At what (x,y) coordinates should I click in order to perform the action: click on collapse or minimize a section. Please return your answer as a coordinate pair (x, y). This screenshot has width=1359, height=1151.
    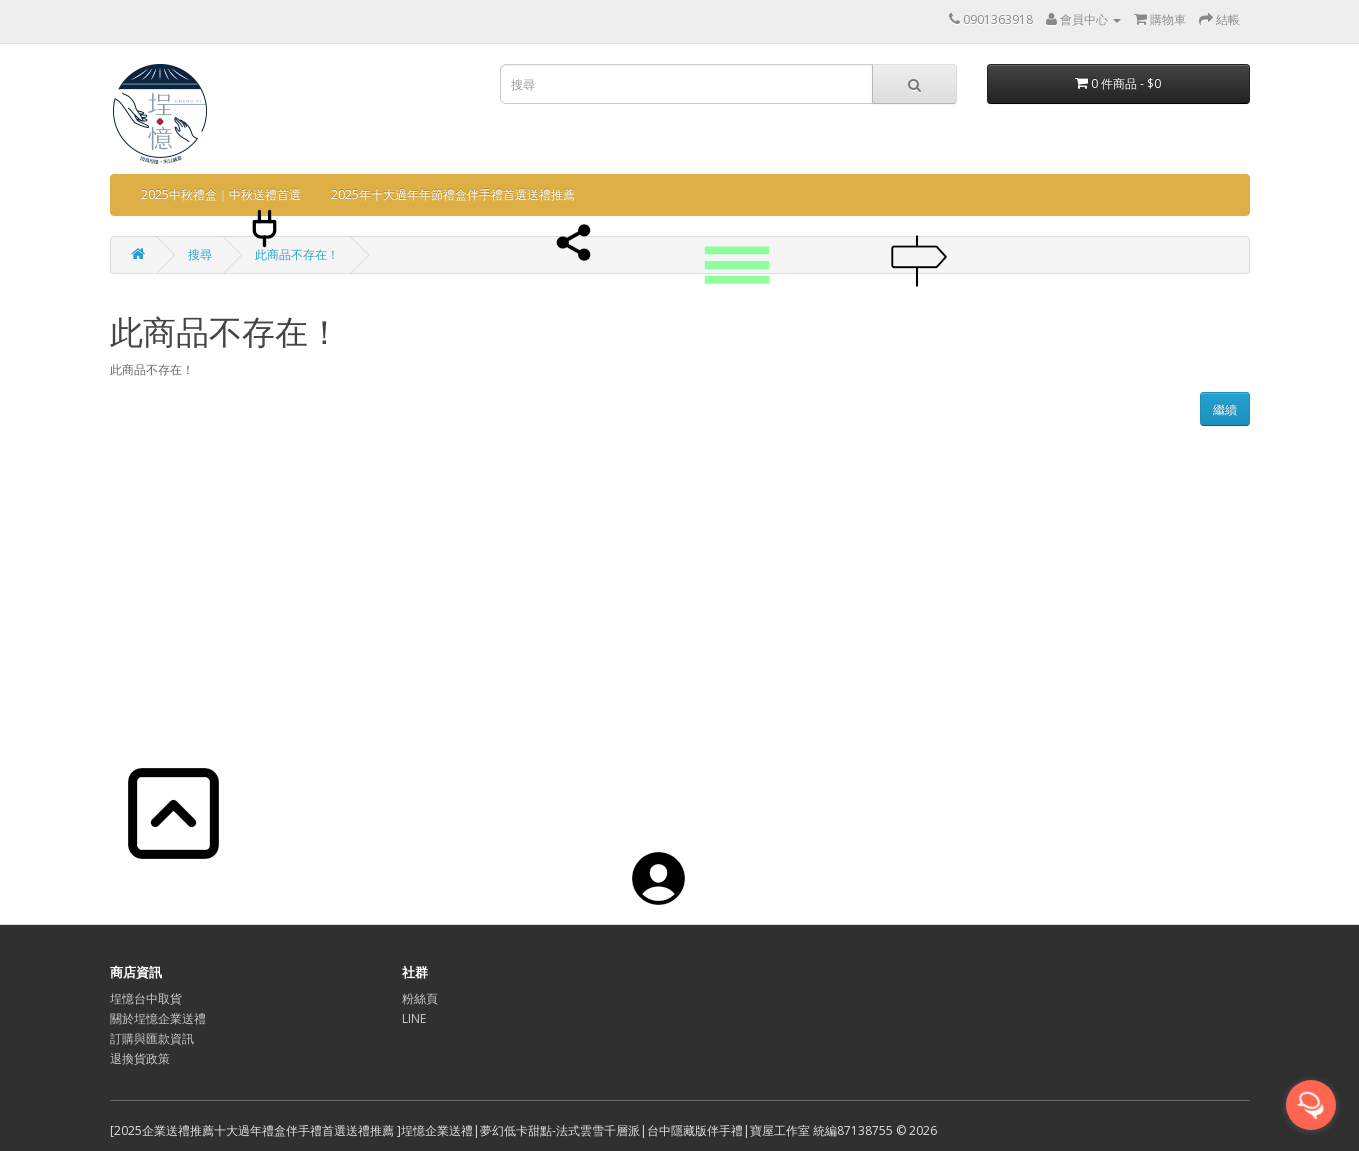
    Looking at the image, I should click on (173, 813).